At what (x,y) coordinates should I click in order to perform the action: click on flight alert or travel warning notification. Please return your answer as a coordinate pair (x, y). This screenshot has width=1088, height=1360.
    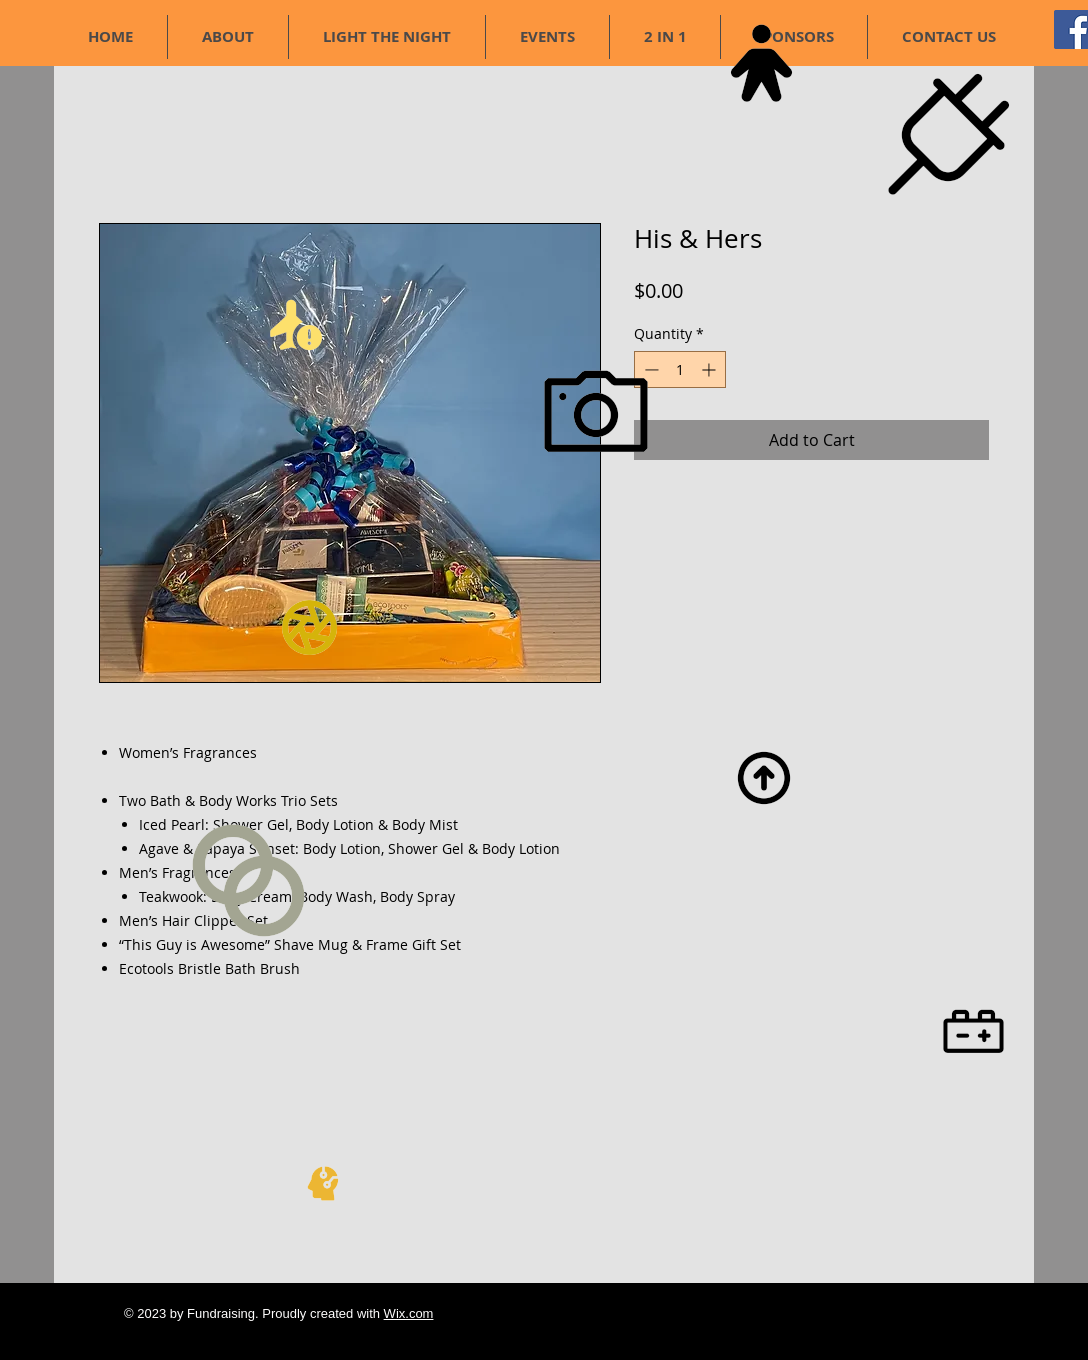
    Looking at the image, I should click on (294, 325).